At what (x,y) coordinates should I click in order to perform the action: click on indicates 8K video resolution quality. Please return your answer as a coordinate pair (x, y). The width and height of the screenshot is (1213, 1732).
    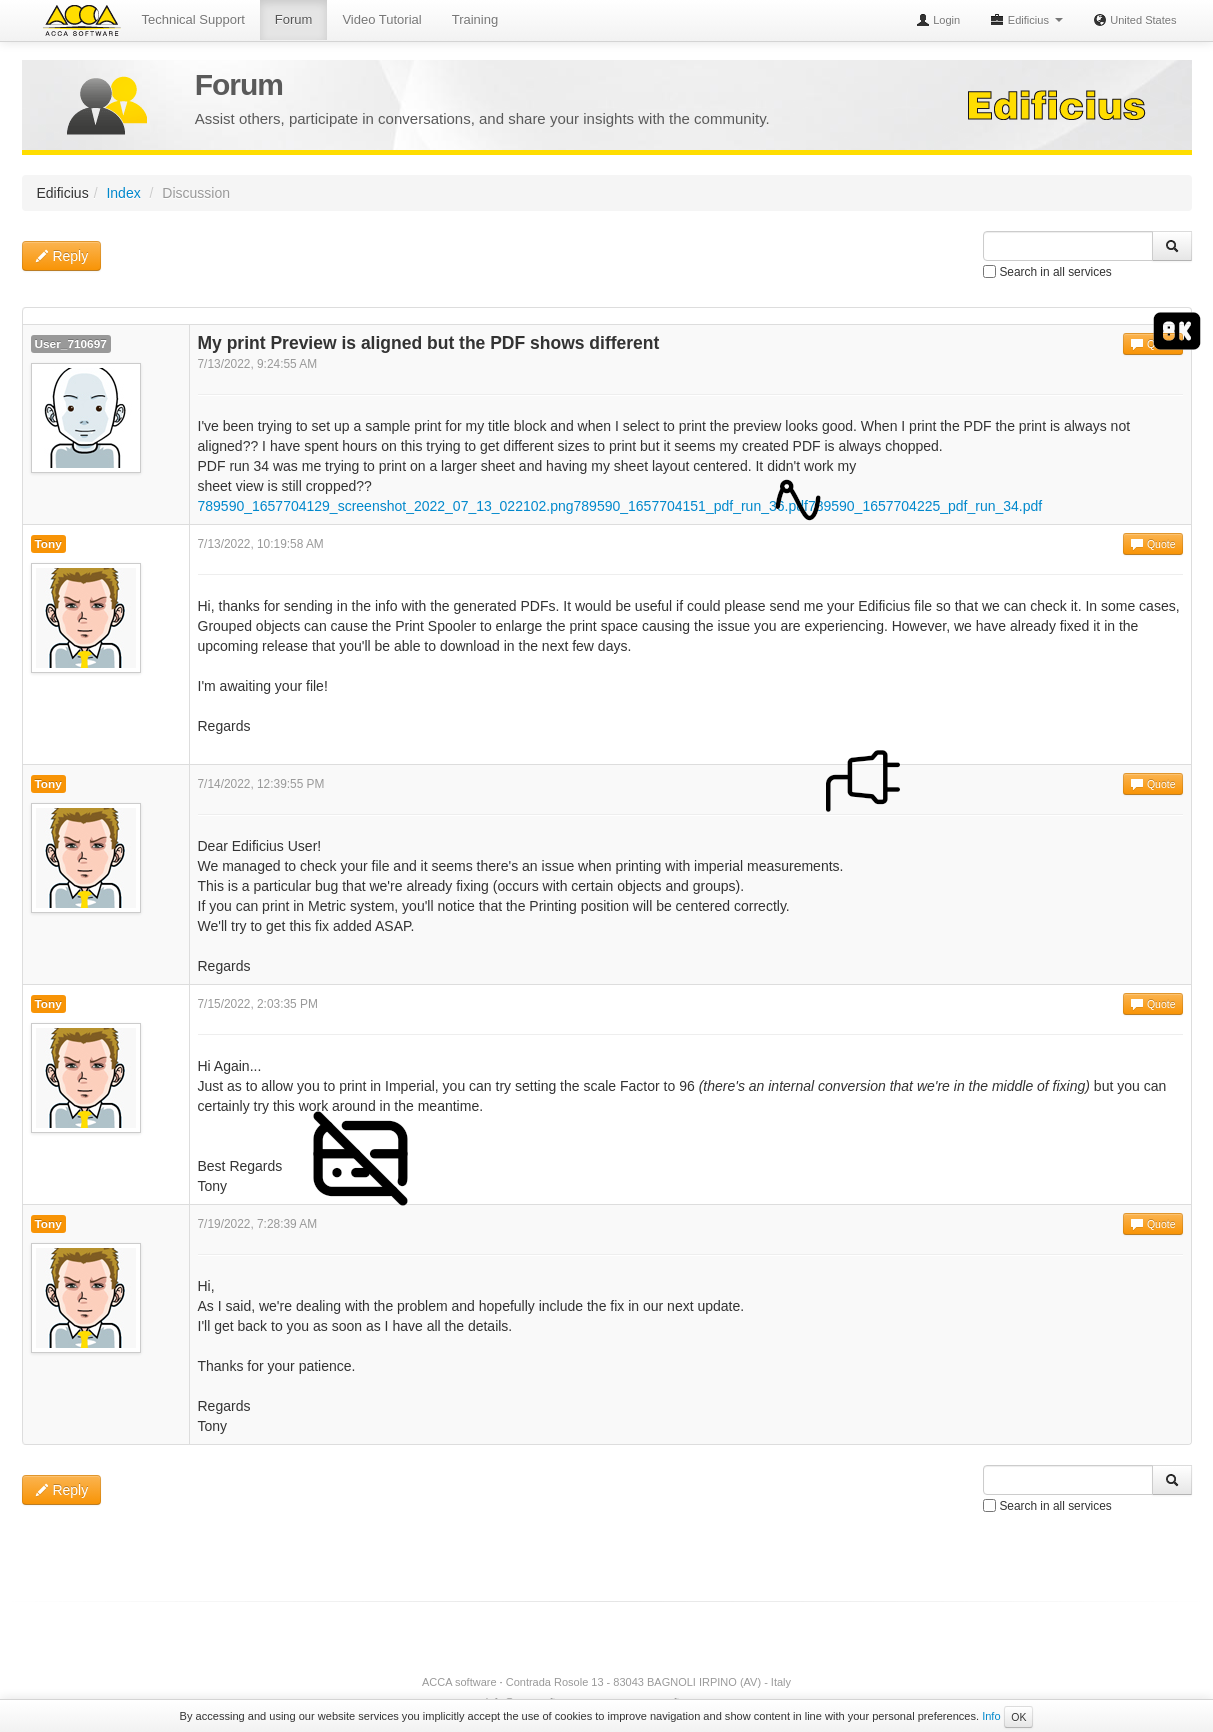
    Looking at the image, I should click on (1177, 331).